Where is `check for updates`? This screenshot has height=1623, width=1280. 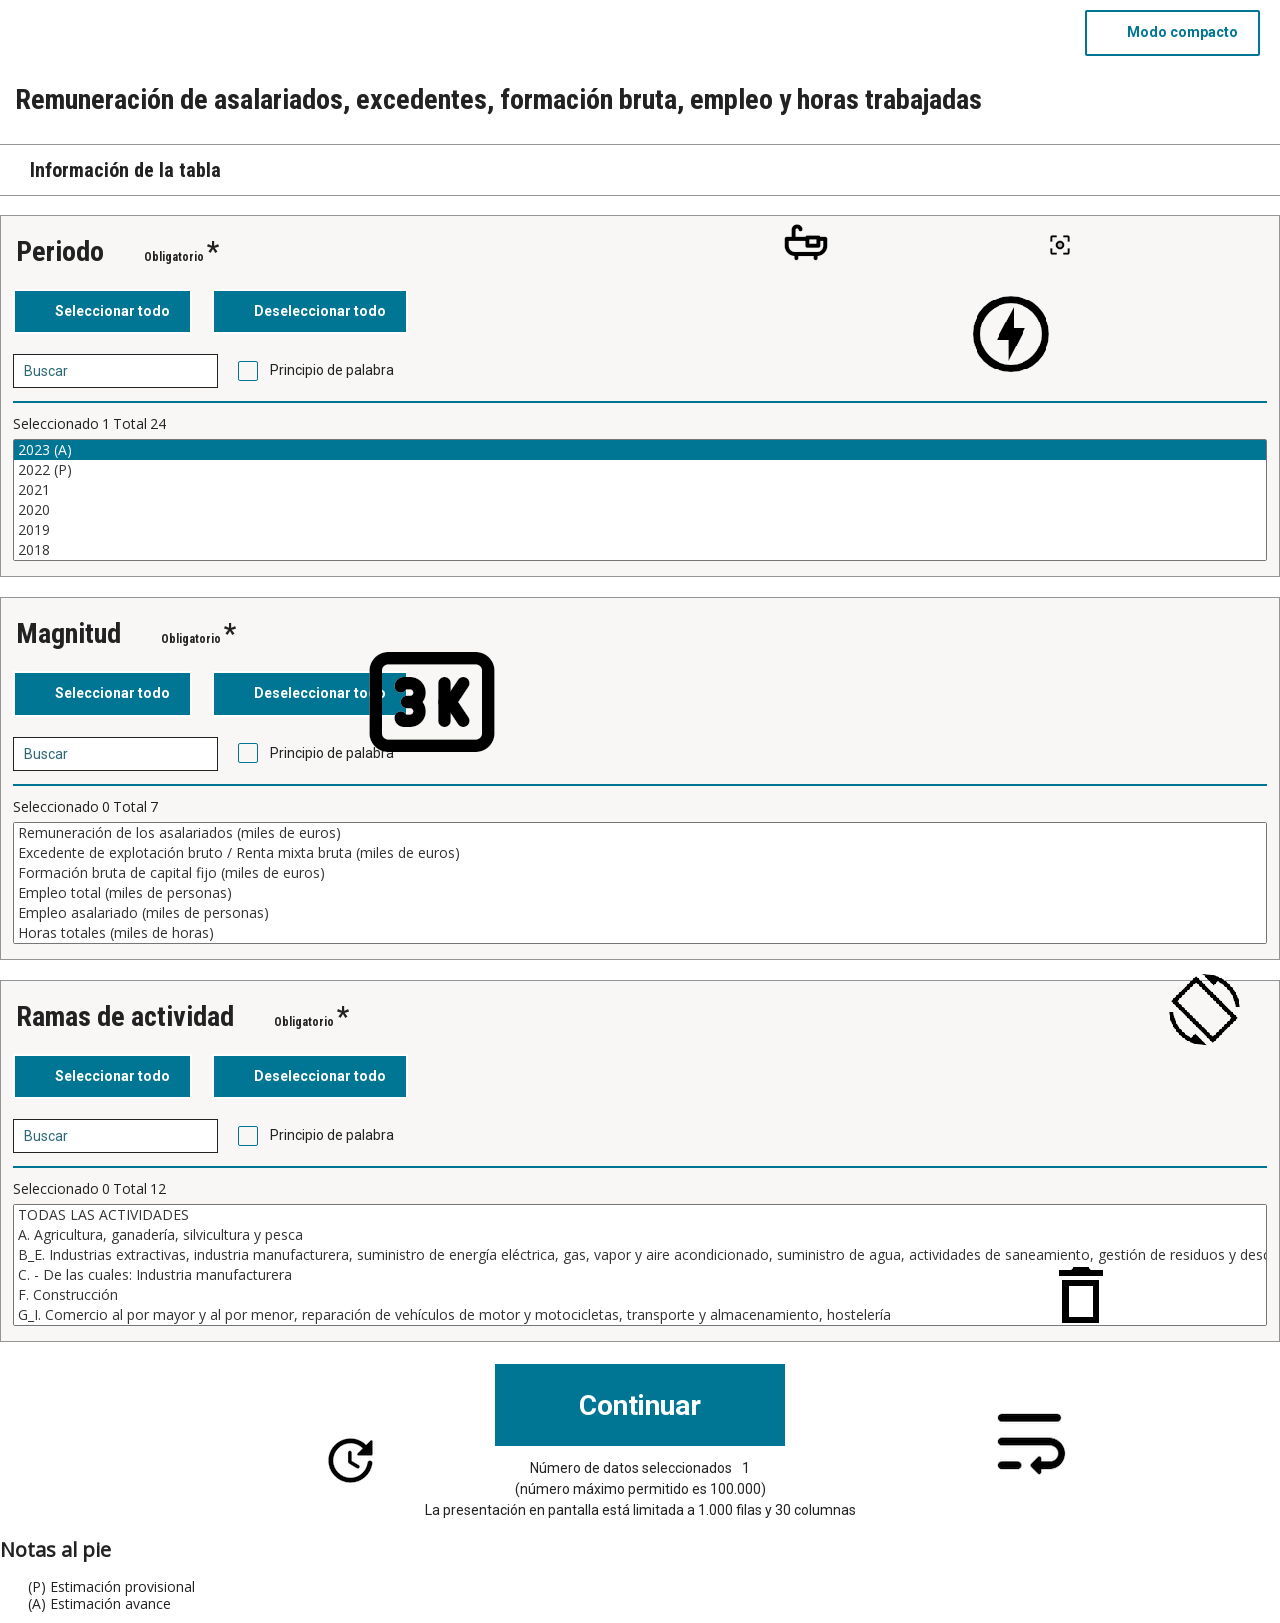 check for updates is located at coordinates (350, 1460).